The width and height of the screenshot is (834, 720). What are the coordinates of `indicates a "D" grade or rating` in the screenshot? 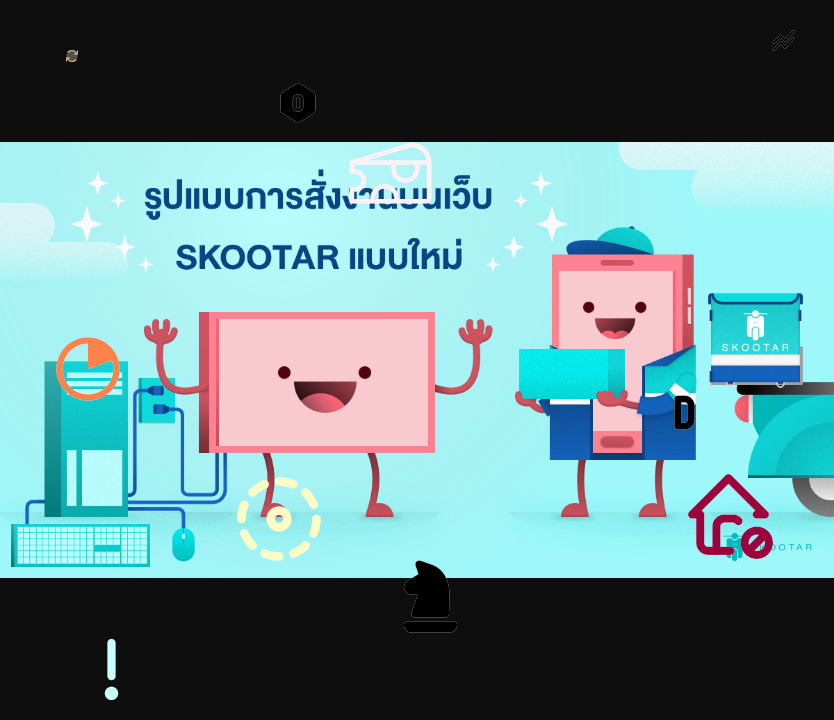 It's located at (684, 412).